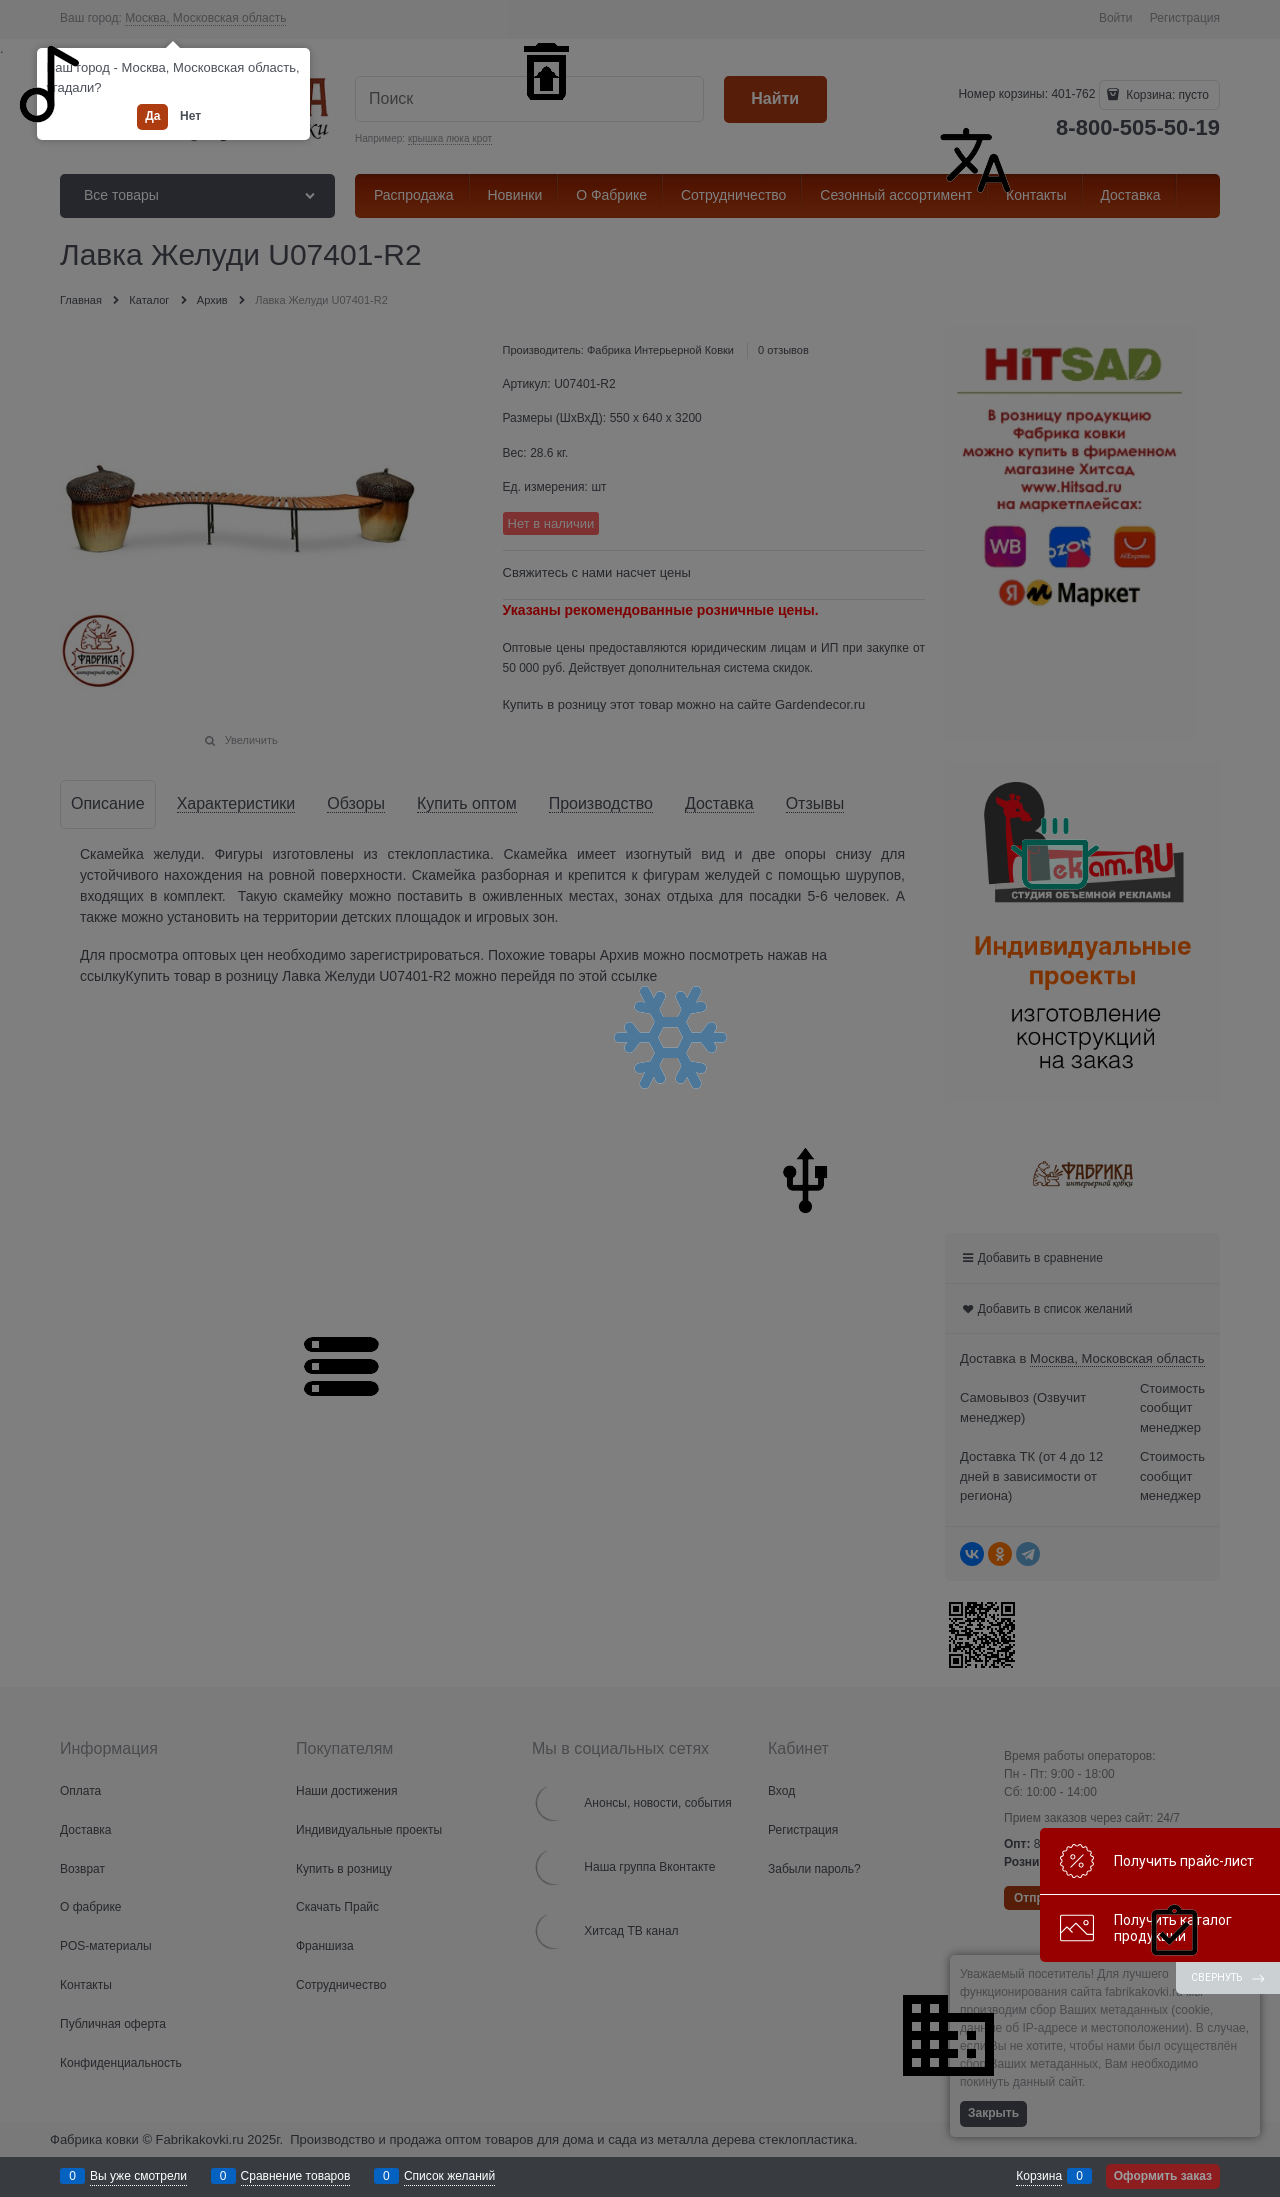 The width and height of the screenshot is (1280, 2197). I want to click on task completed successfully, so click(1174, 1932).